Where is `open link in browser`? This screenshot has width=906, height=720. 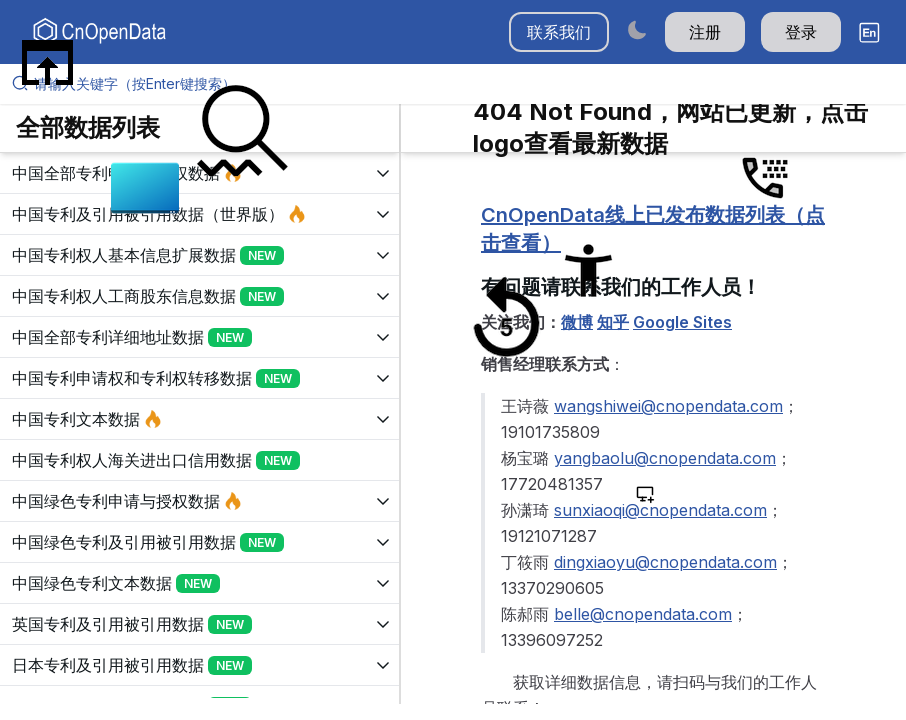 open link in browser is located at coordinates (47, 62).